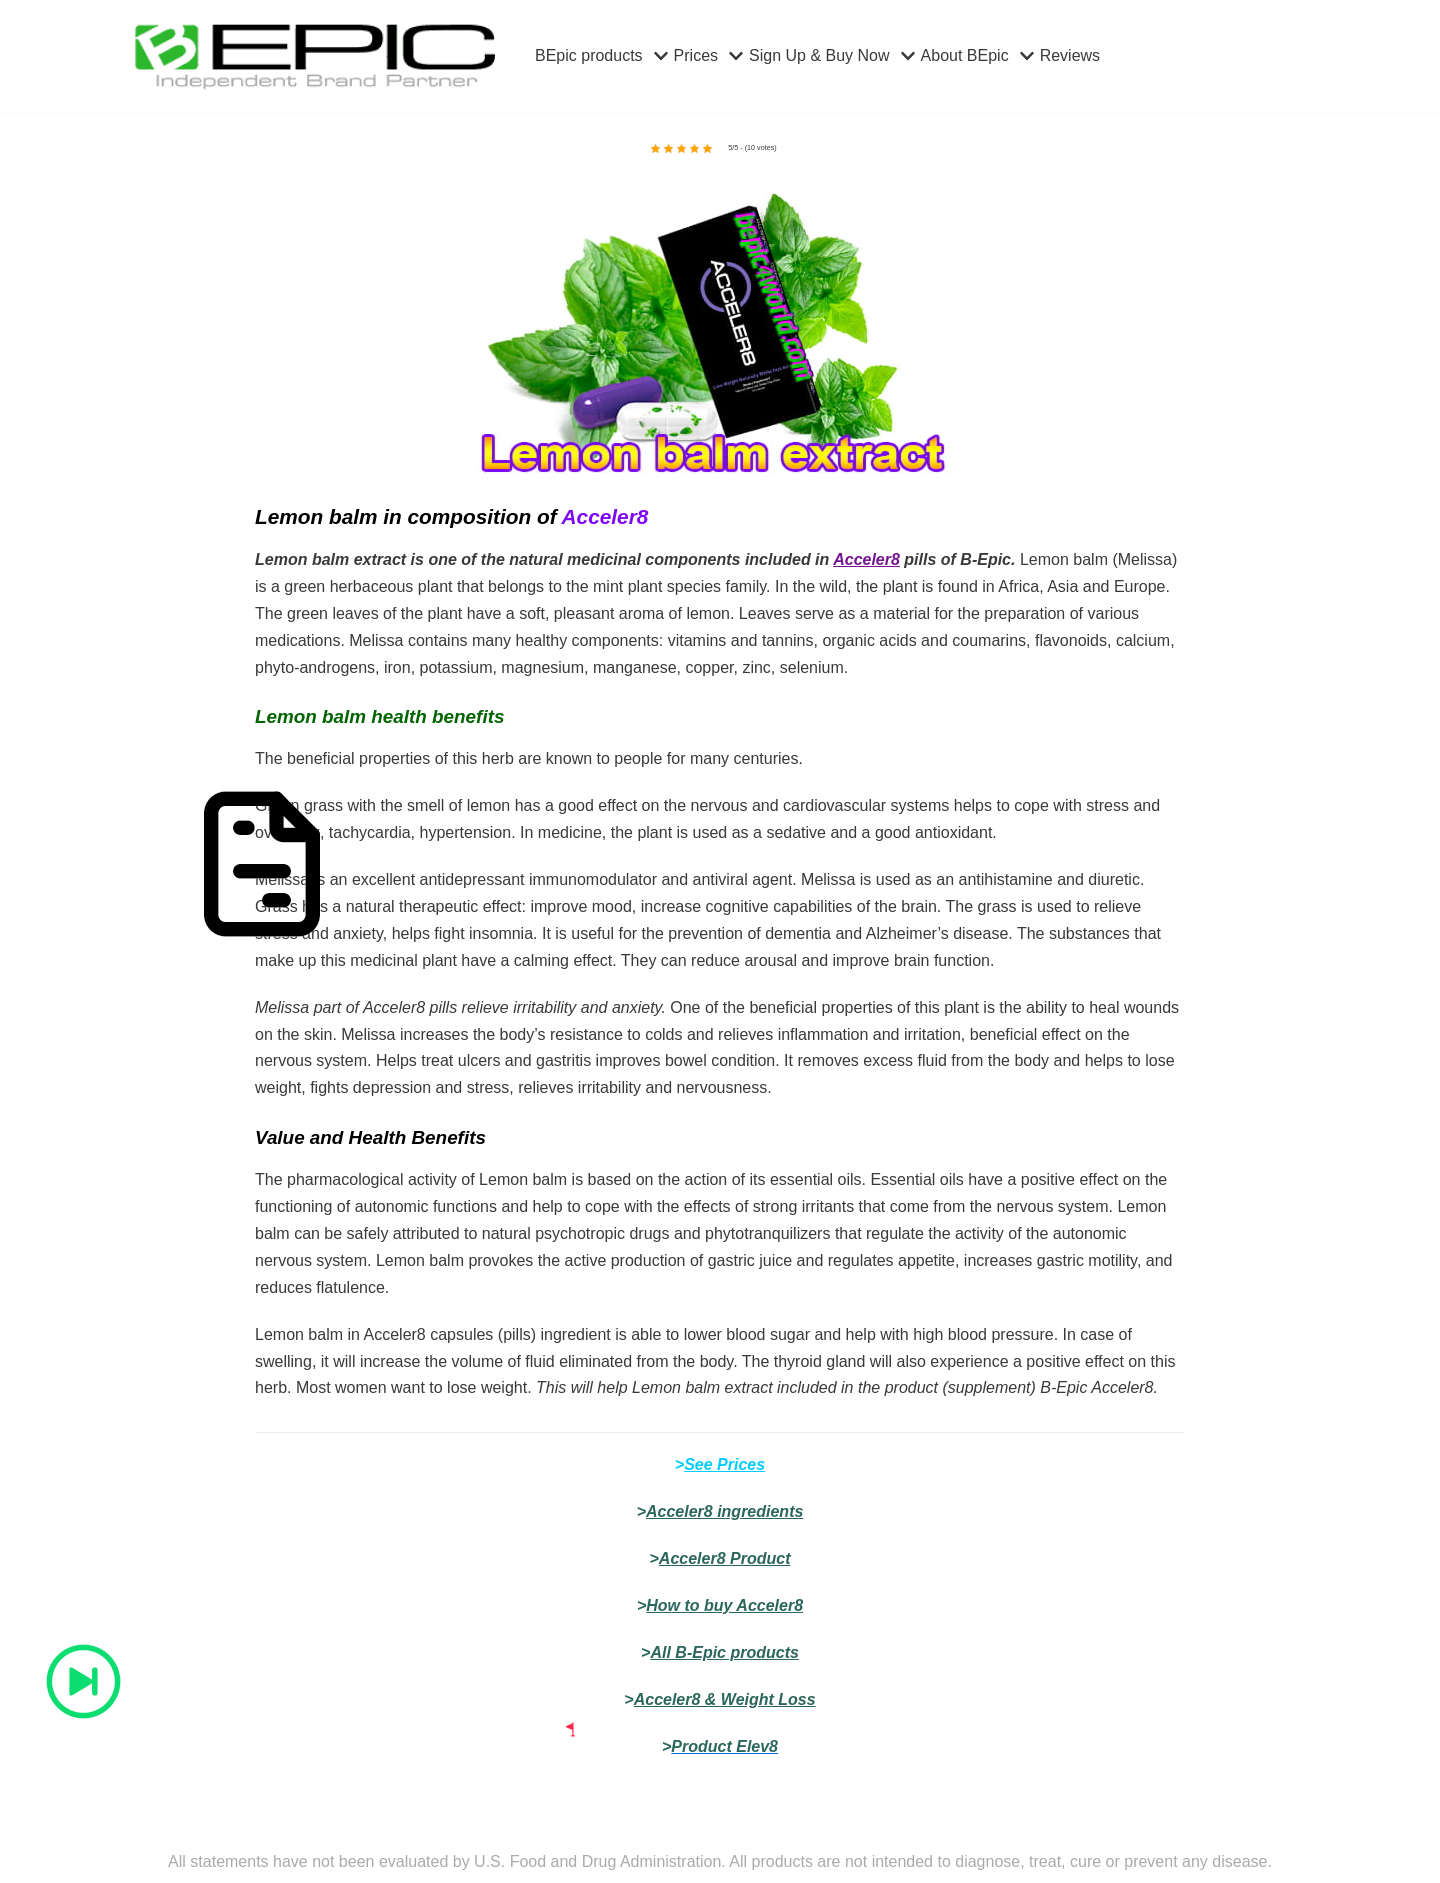  Describe the element at coordinates (571, 1729) in the screenshot. I see `flag or mark an important item` at that location.